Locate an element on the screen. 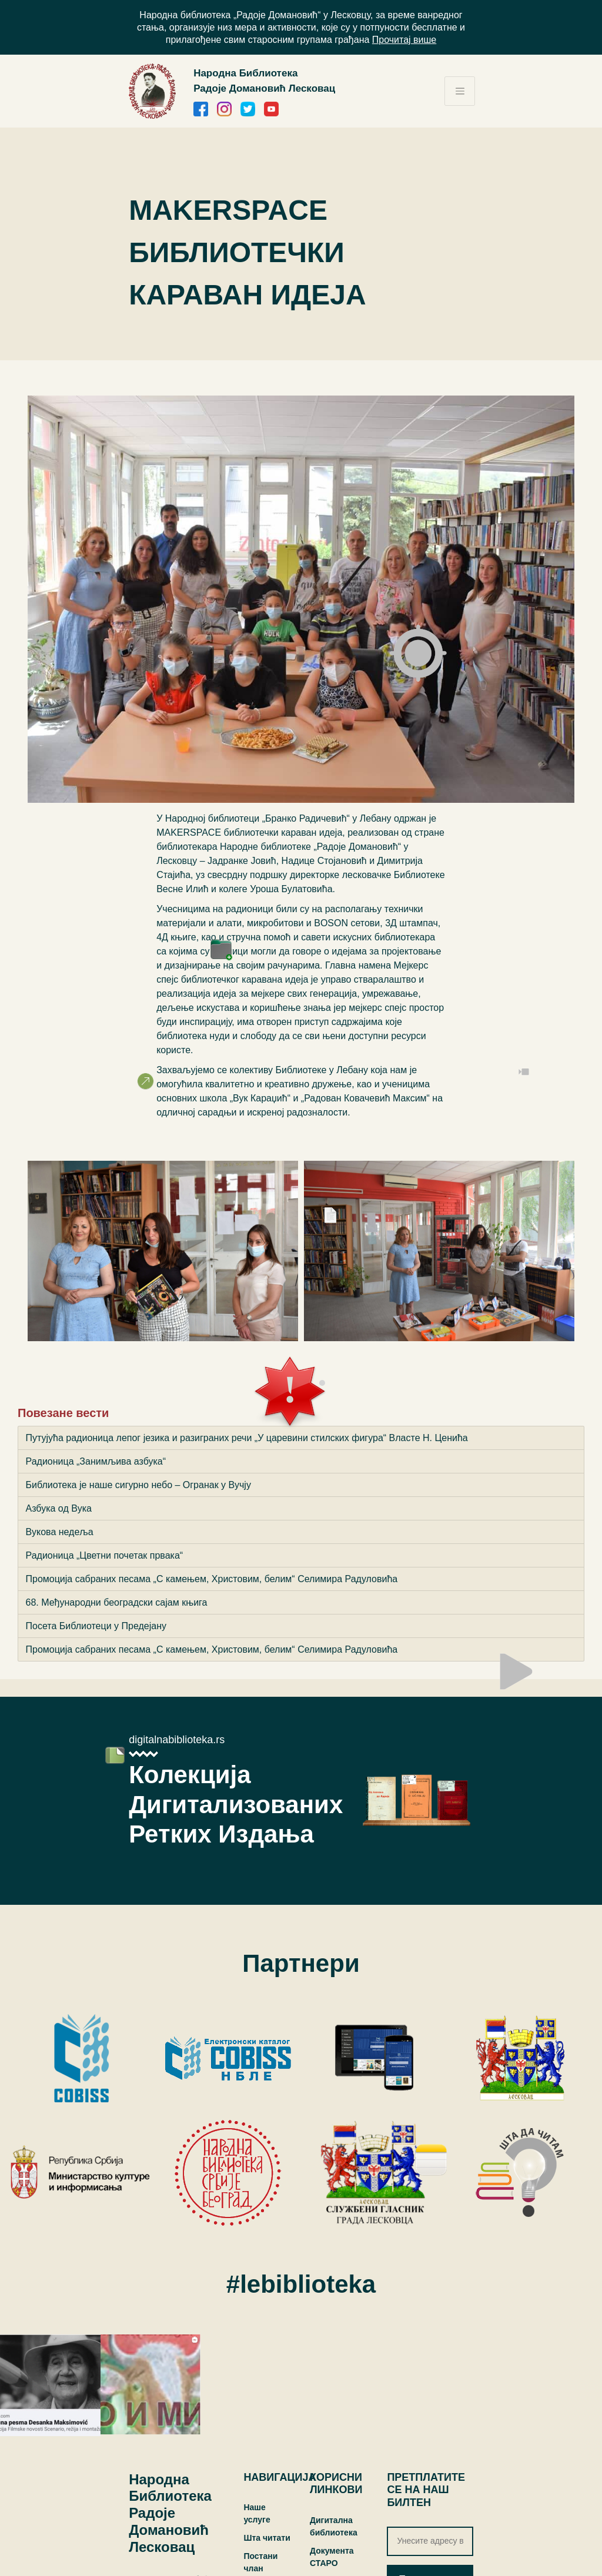  open the notes app is located at coordinates (431, 2159).